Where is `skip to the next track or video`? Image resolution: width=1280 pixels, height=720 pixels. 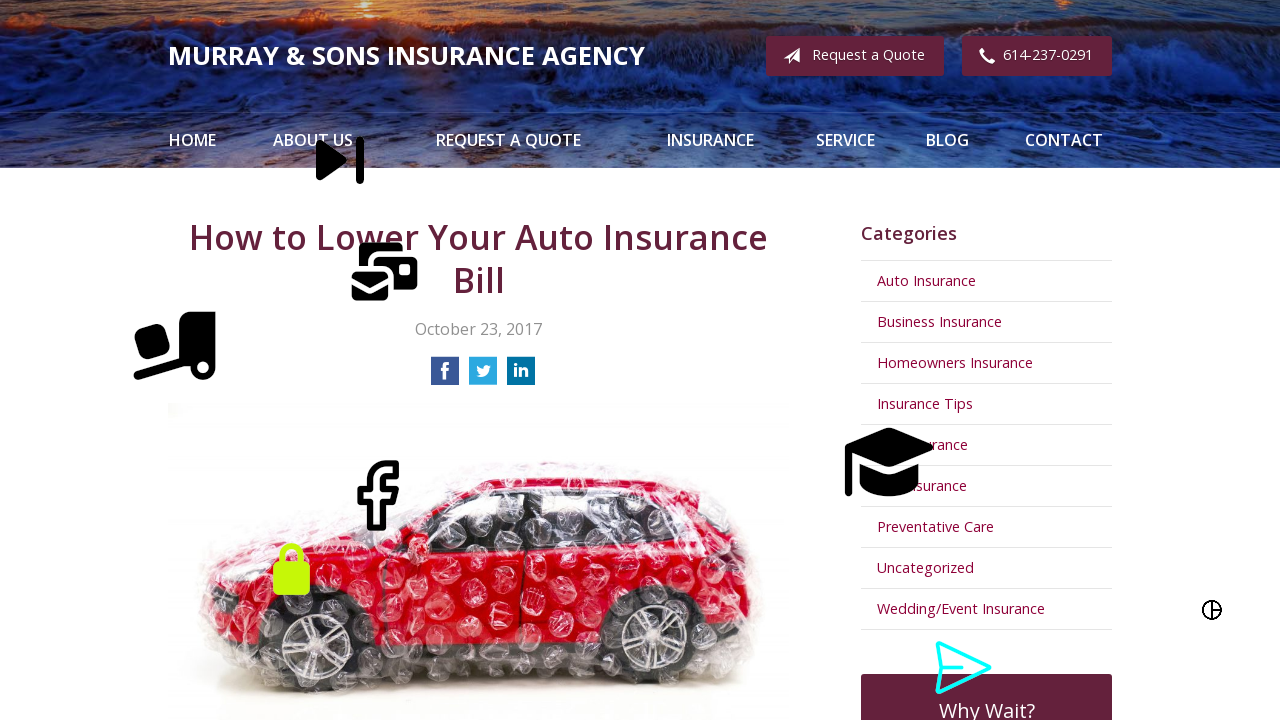 skip to the next track or video is located at coordinates (340, 160).